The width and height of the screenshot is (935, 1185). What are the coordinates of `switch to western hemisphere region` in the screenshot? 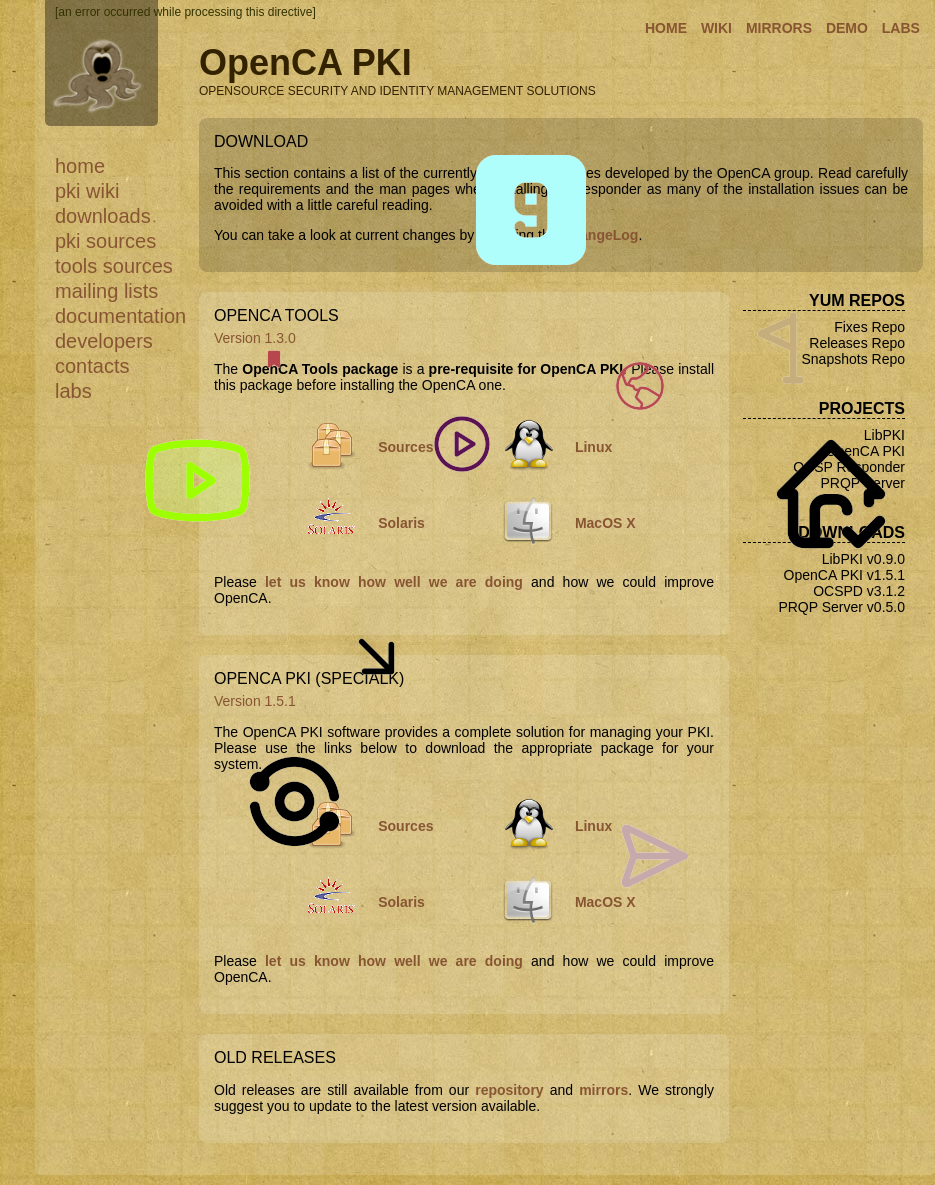 It's located at (640, 386).